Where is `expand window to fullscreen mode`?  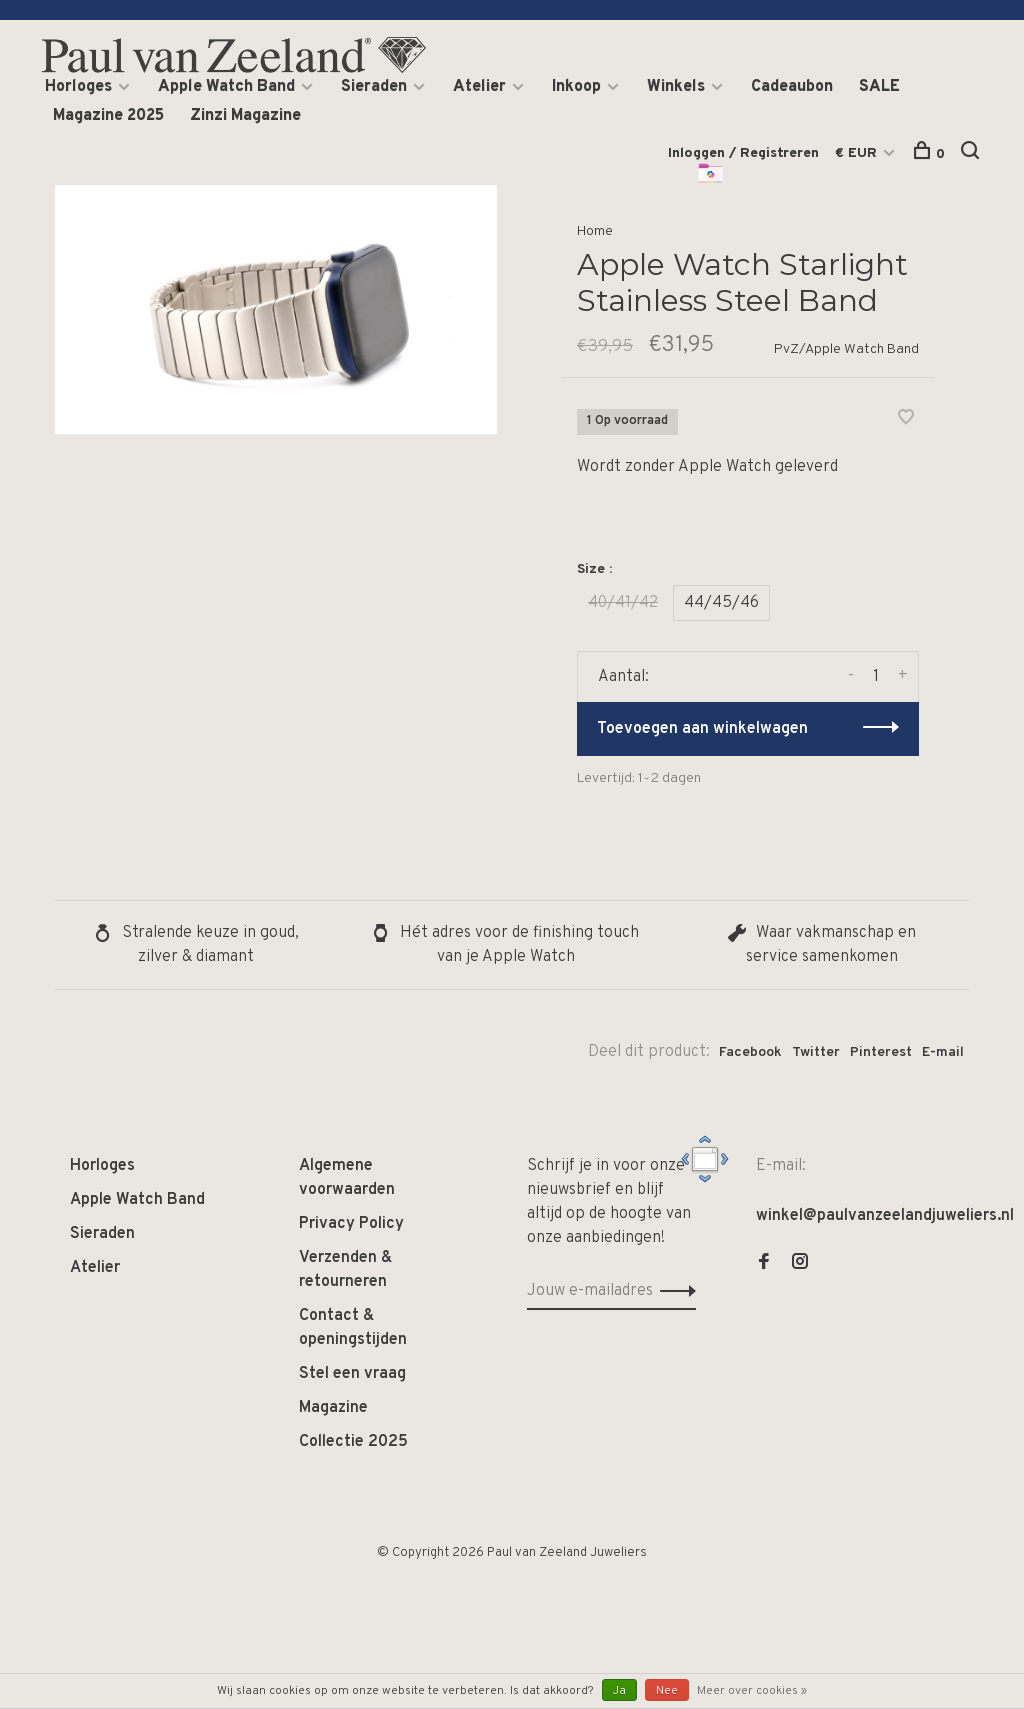
expand window to fullscreen mode is located at coordinates (705, 1159).